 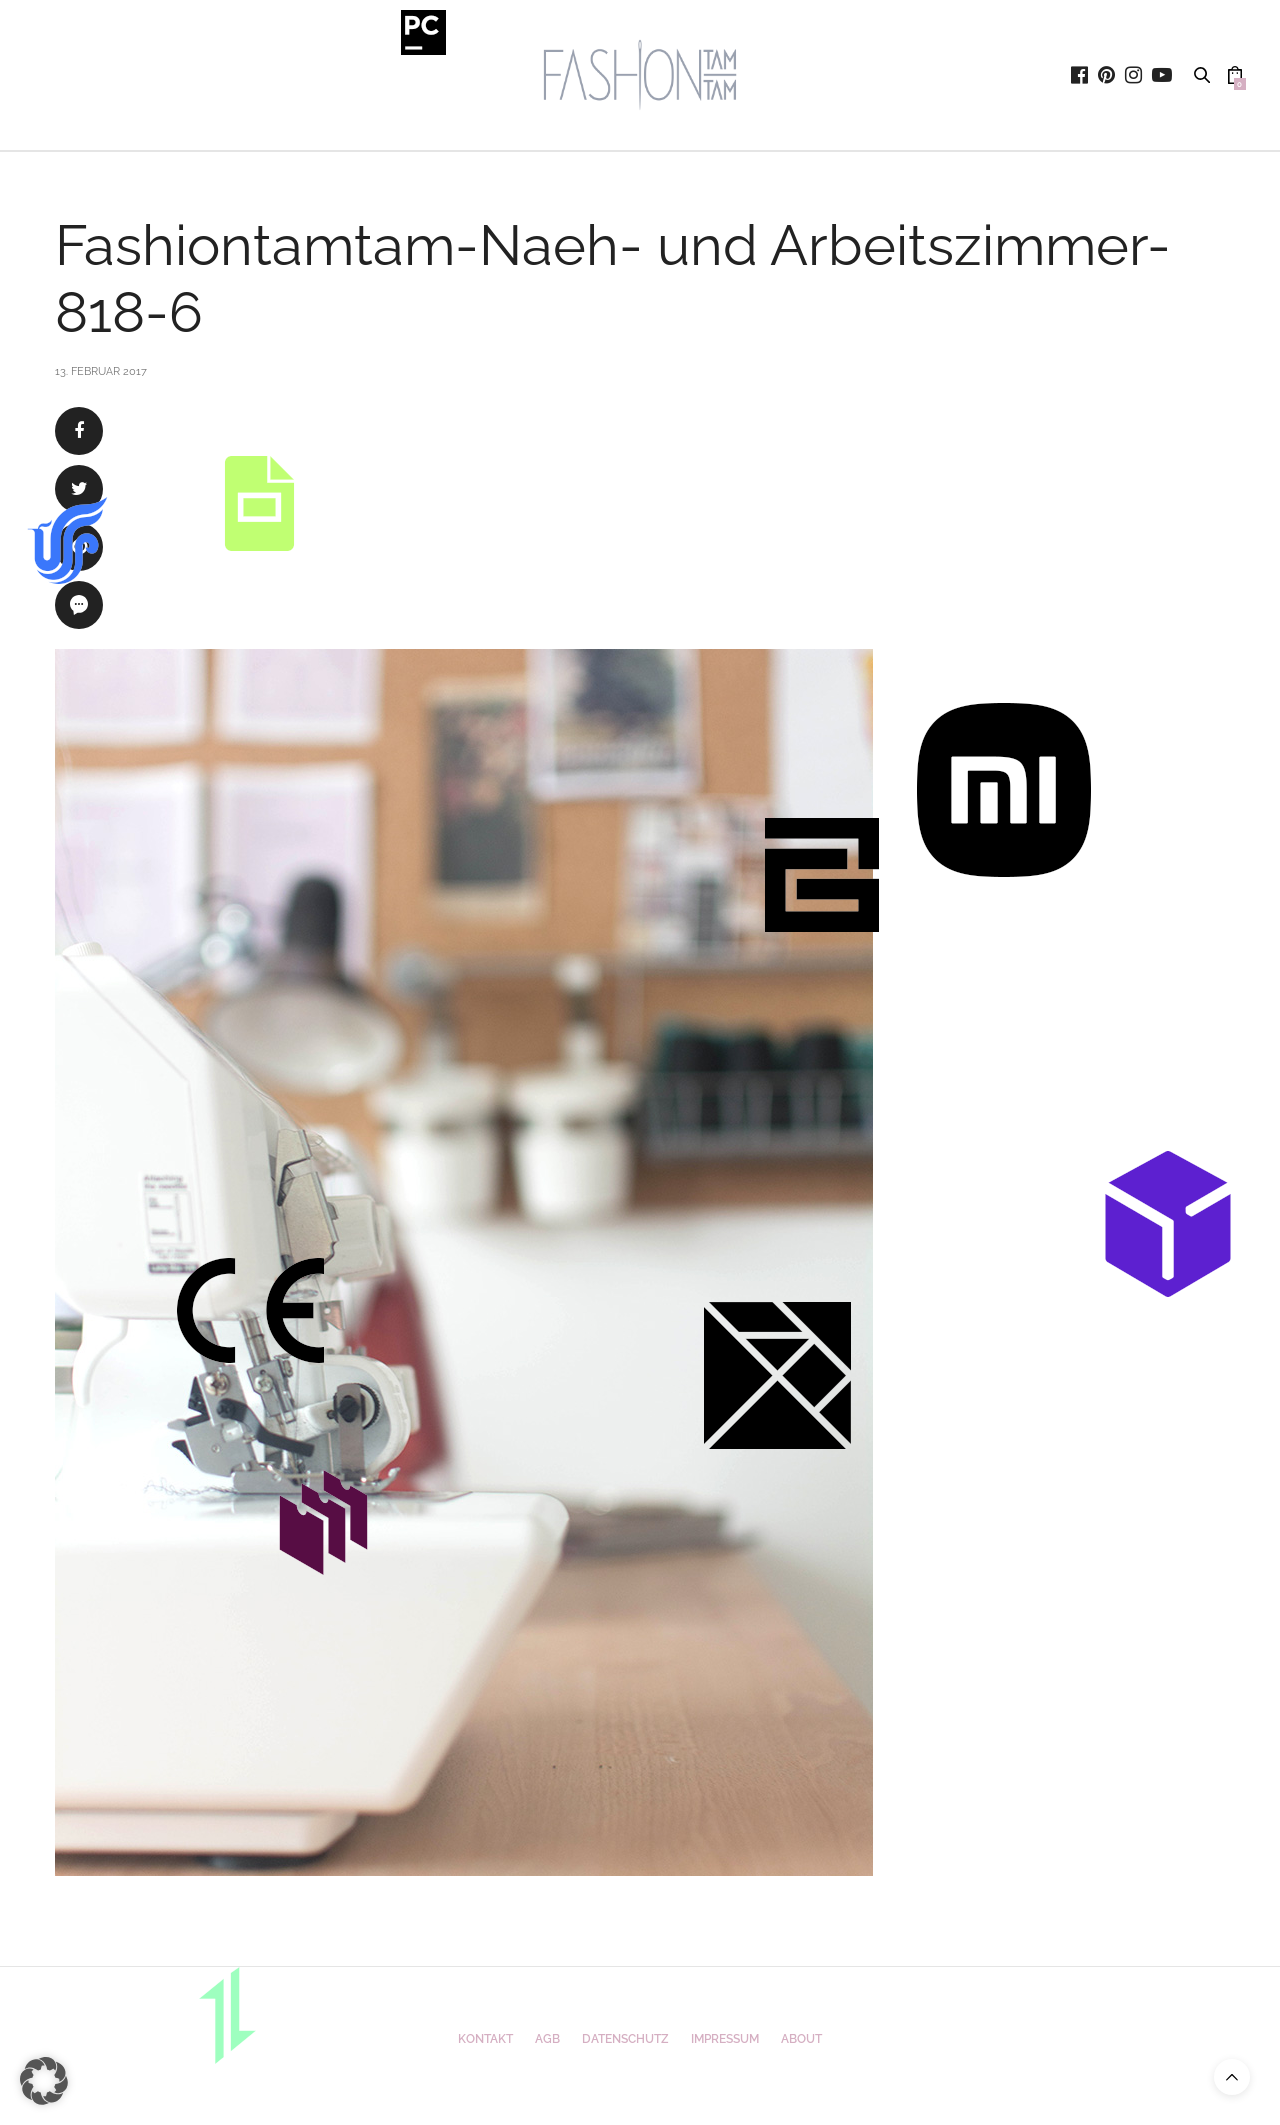 I want to click on visit the G2G gaming marketplace, so click(x=822, y=875).